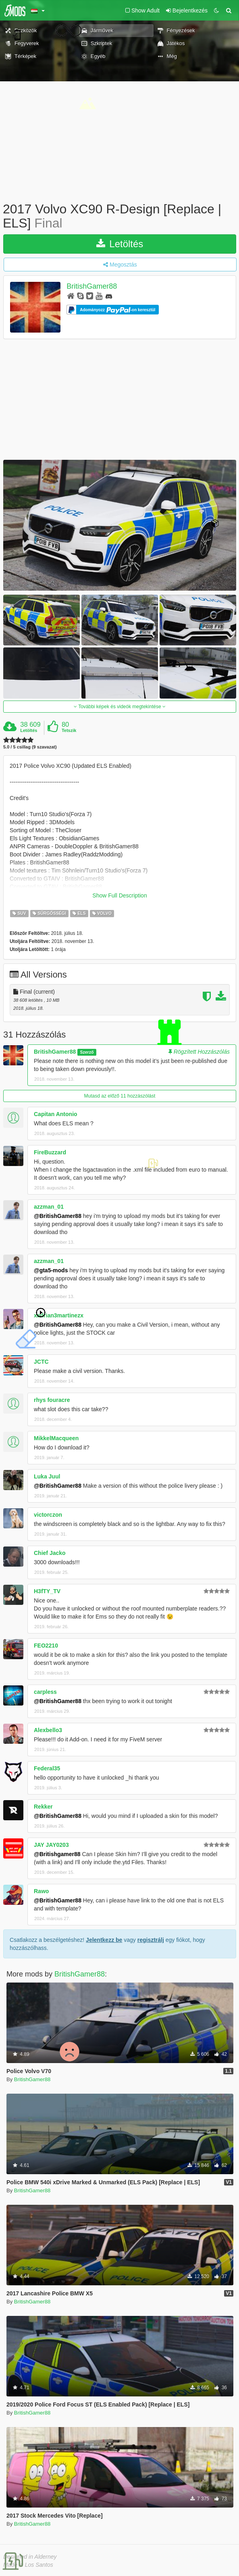  Describe the element at coordinates (17, 35) in the screenshot. I see `indicates mobile-optimized or responsive content` at that location.